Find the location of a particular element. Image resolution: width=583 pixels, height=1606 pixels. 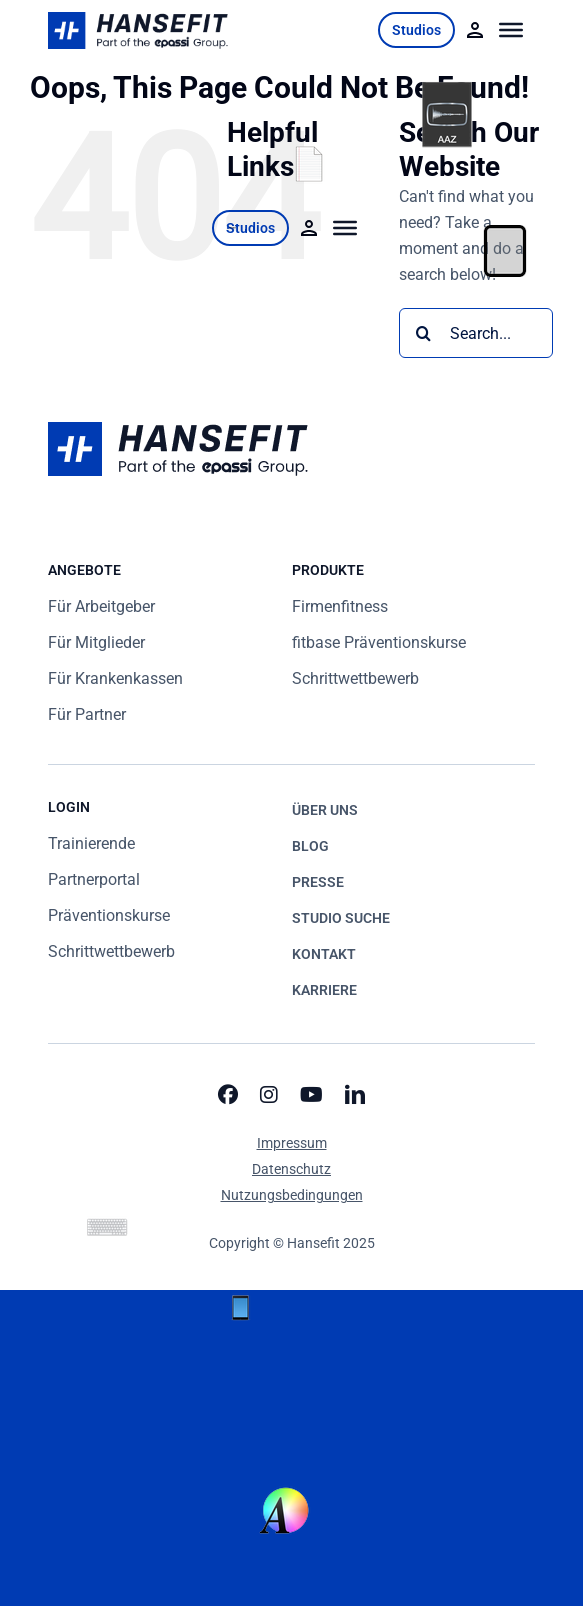

connect to a wireless keyboard is located at coordinates (107, 1227).